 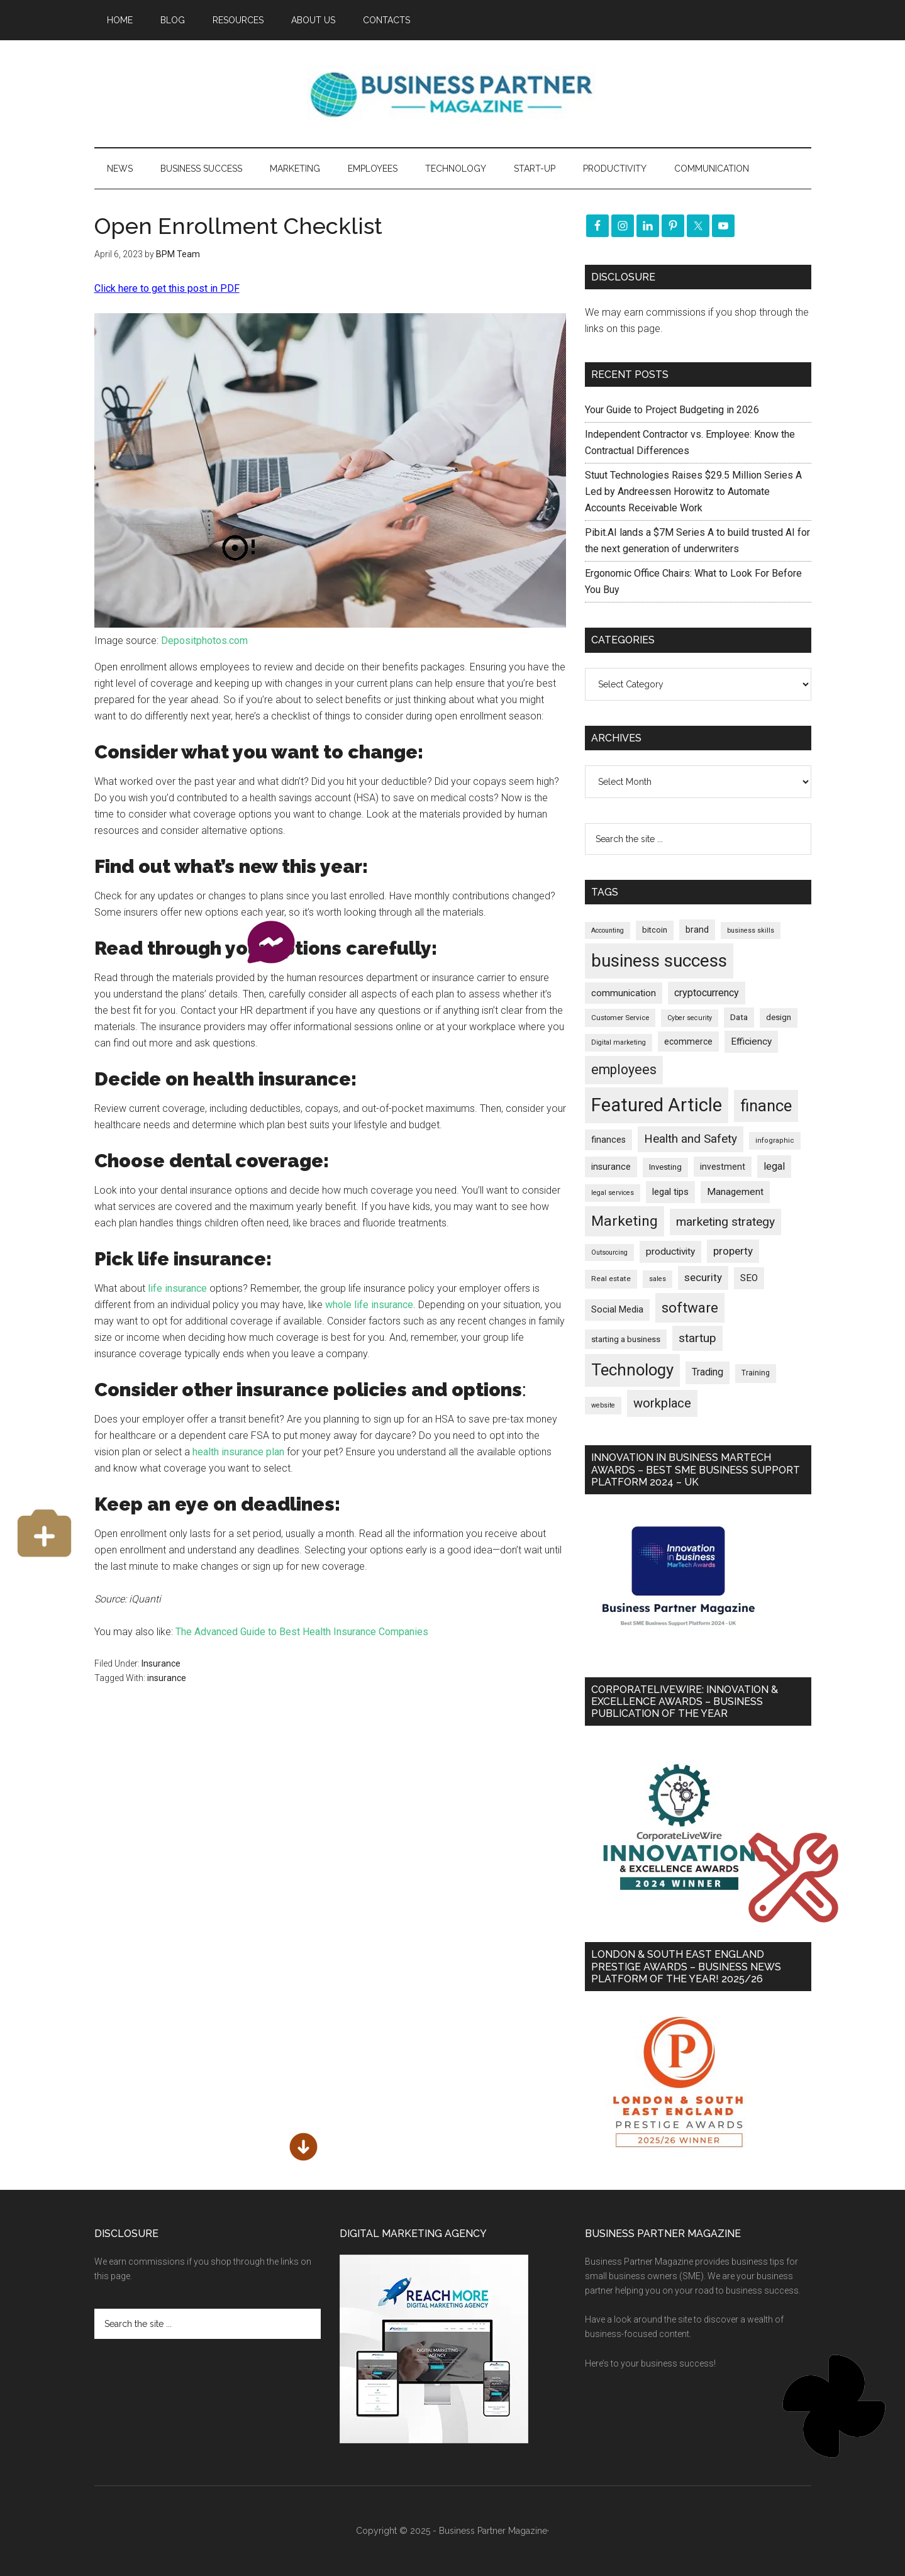 What do you see at coordinates (793, 1877) in the screenshot?
I see `access tools and settings` at bounding box center [793, 1877].